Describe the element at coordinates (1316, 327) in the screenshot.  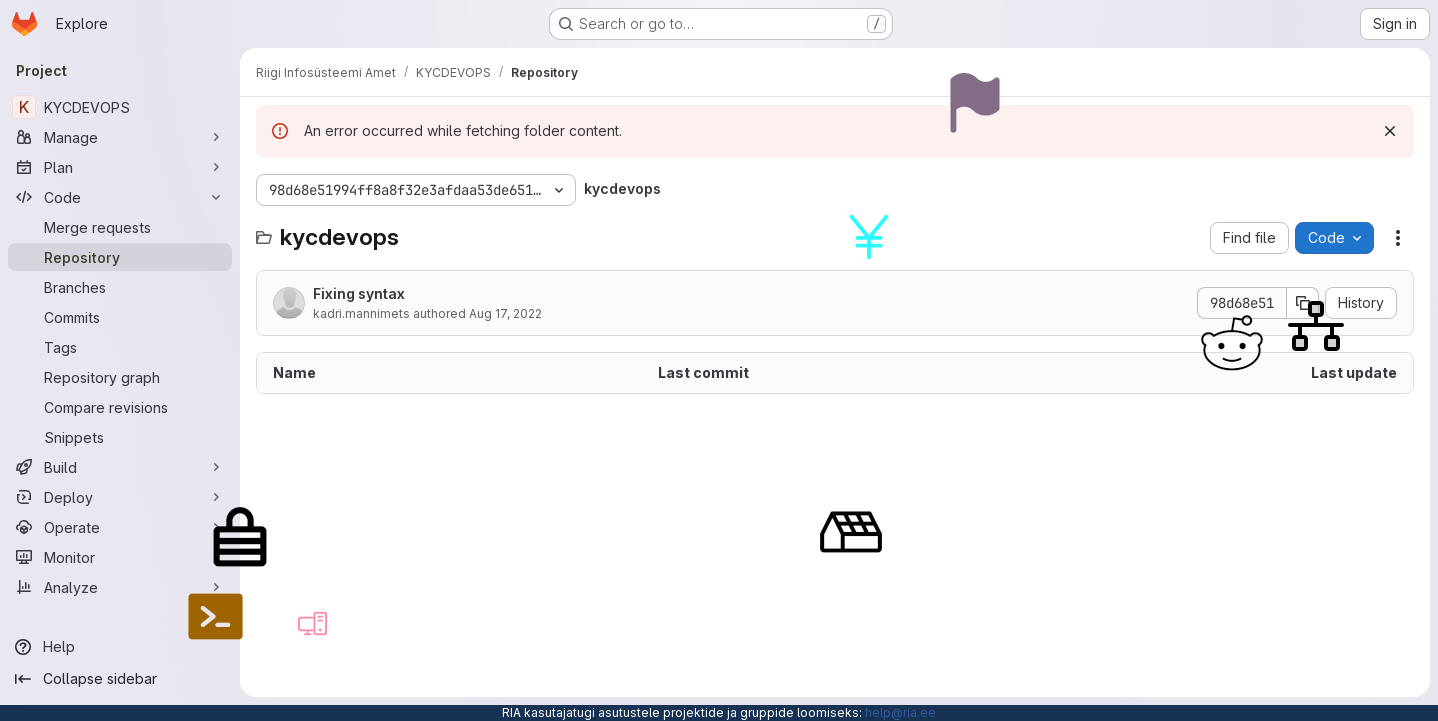
I see `view network topology or connected devices` at that location.